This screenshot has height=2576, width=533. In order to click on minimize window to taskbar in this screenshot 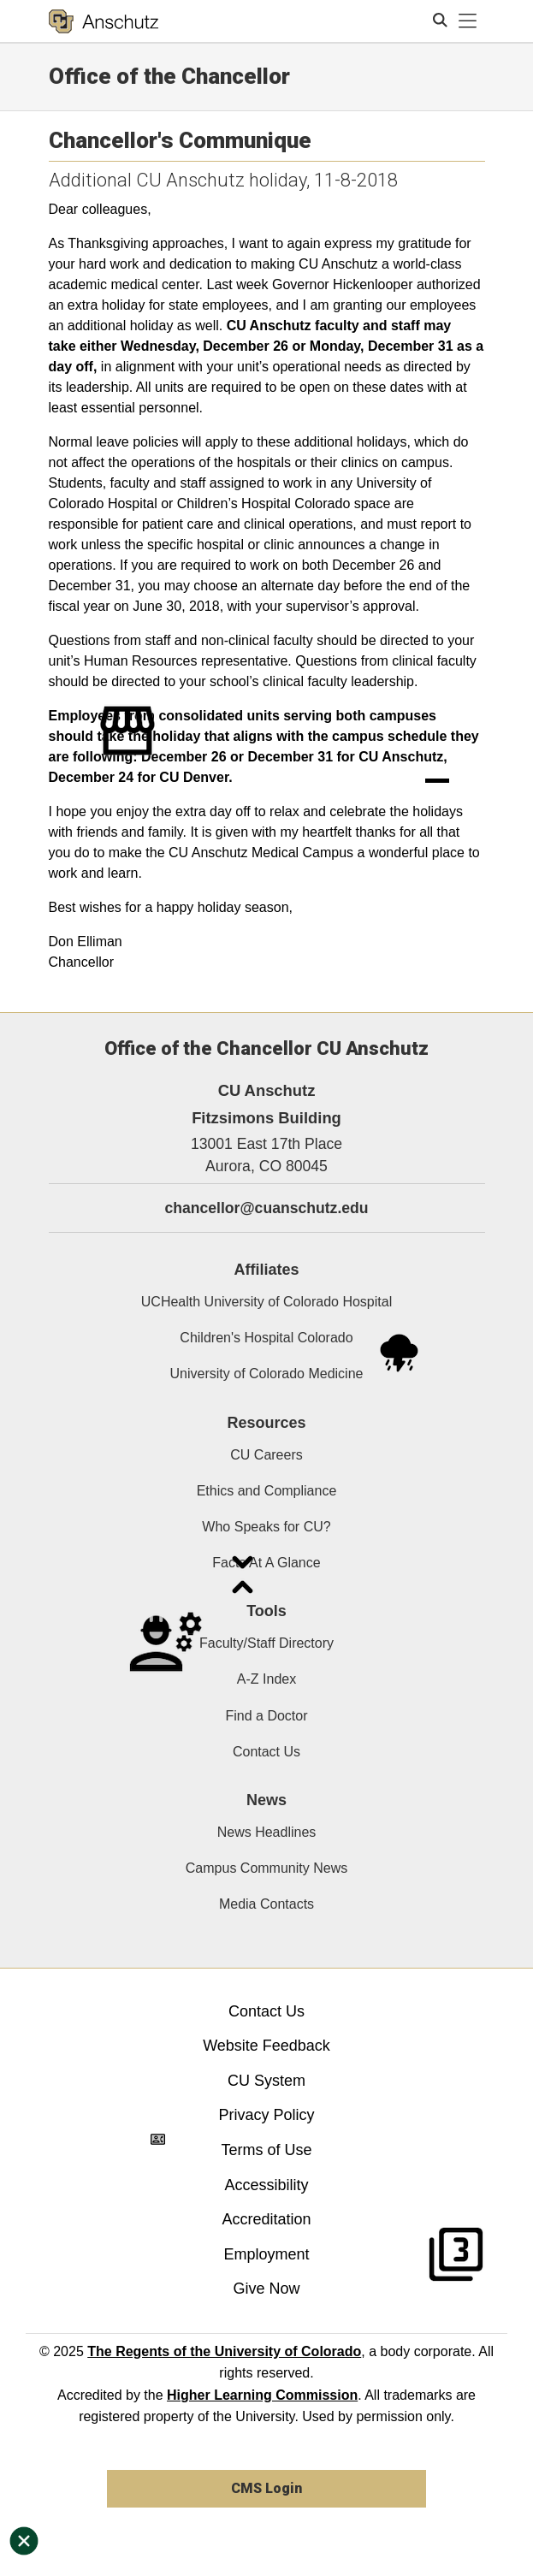, I will do `click(437, 765)`.